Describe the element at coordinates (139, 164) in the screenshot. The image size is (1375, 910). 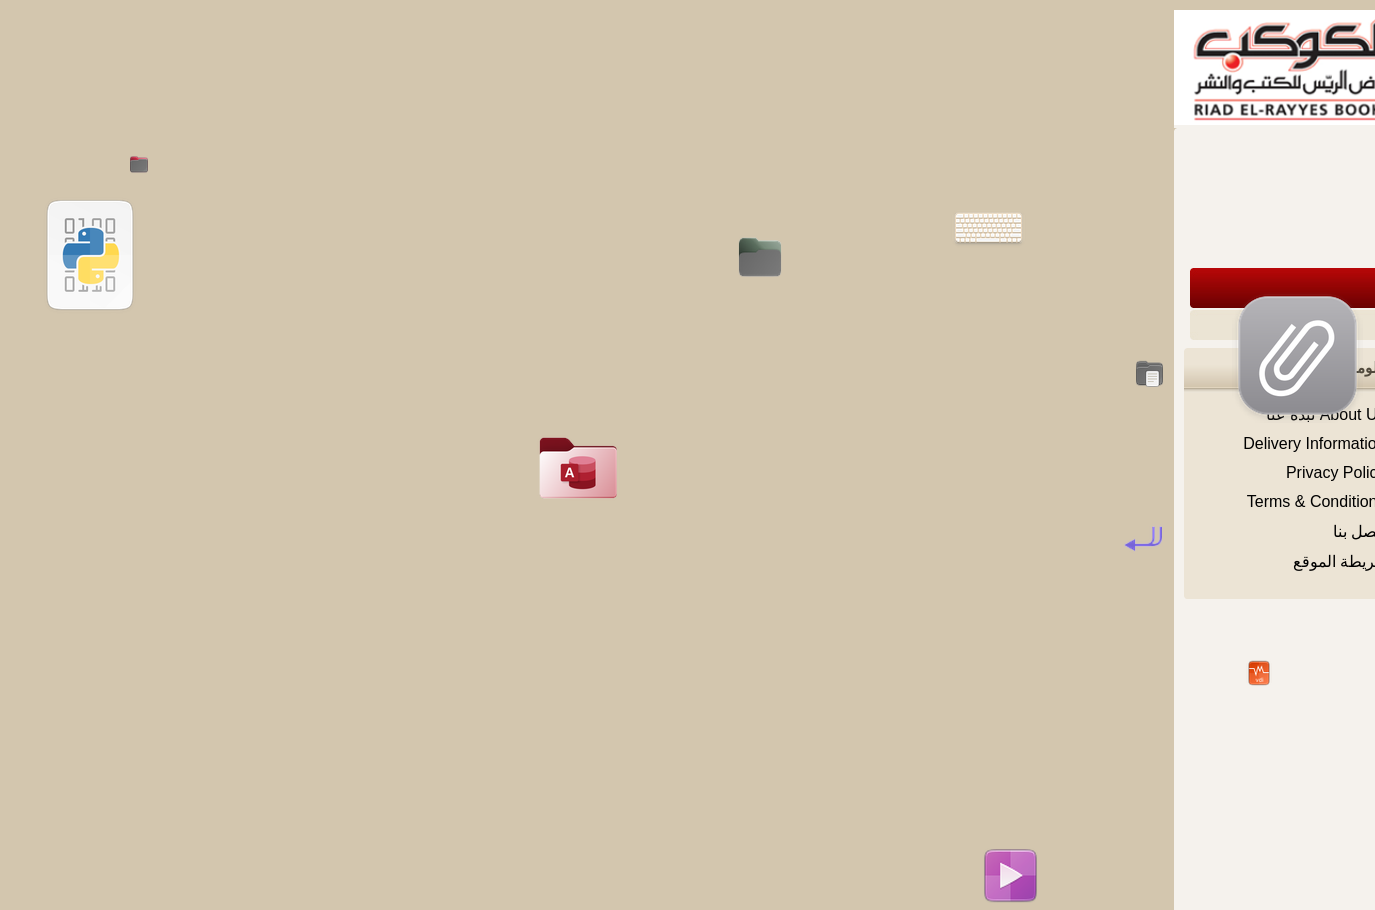
I see `open folder to view contents` at that location.